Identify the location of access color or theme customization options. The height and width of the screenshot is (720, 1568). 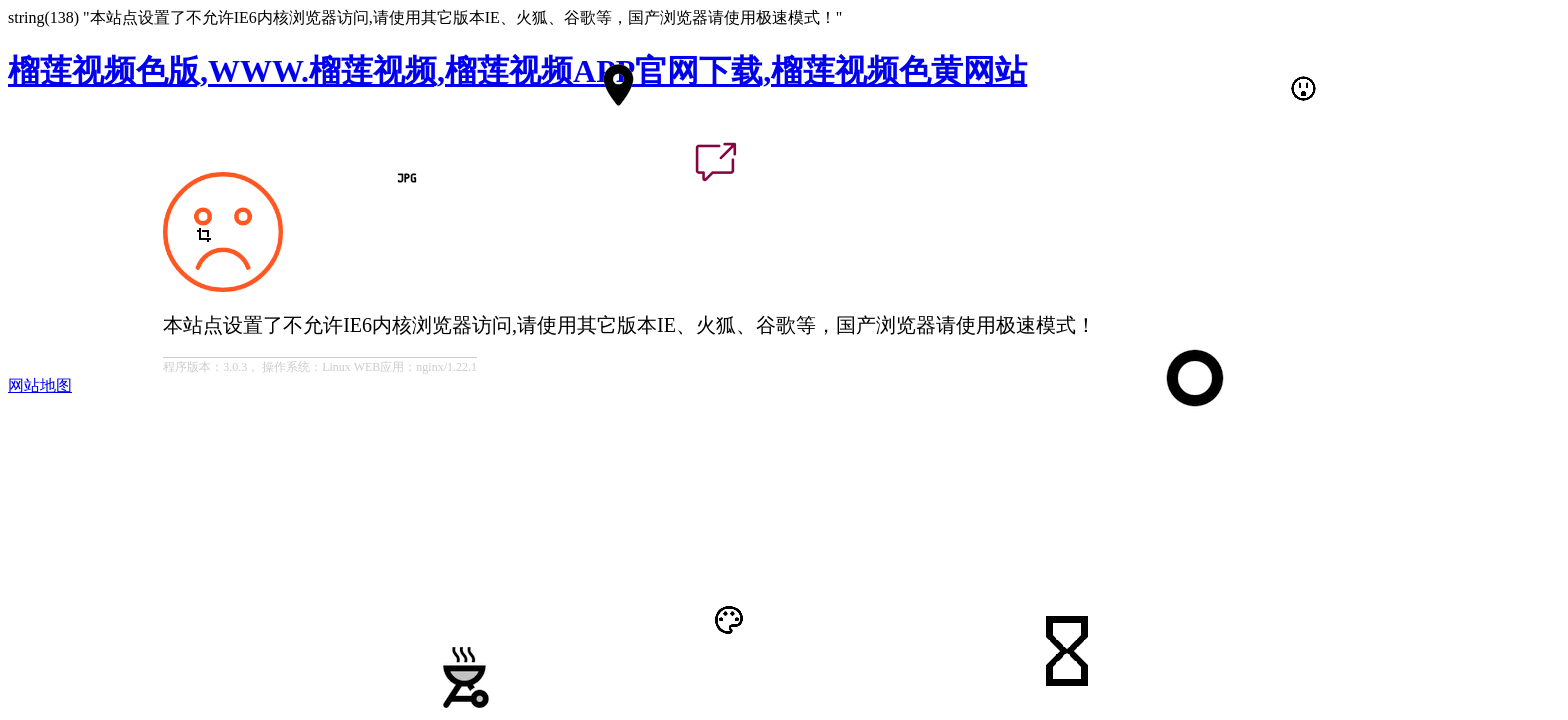
(729, 620).